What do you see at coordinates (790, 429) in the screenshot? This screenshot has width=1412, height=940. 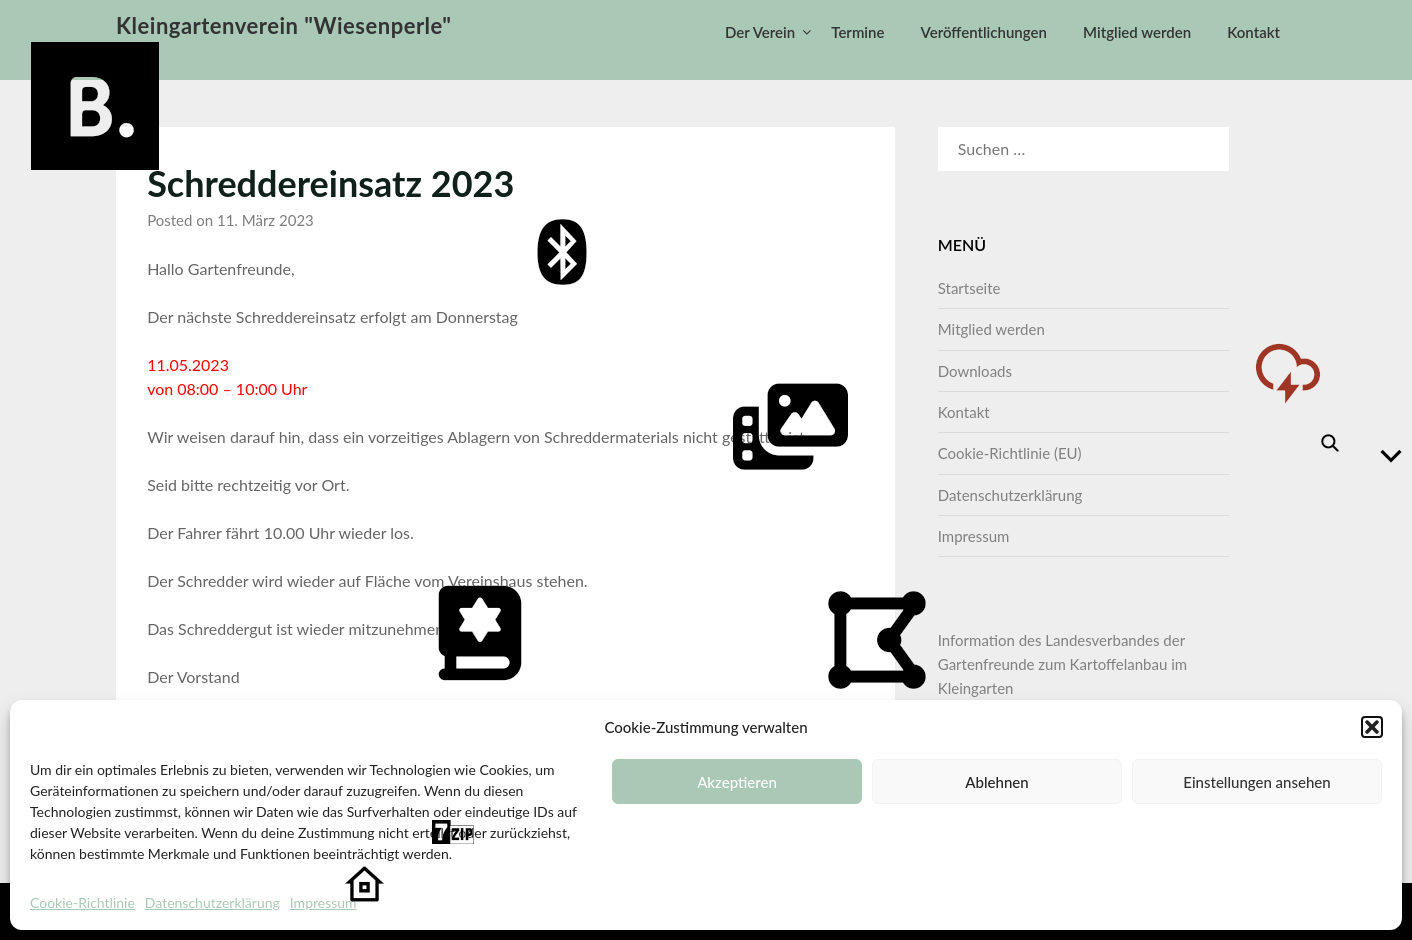 I see `access photo and video gallery` at bounding box center [790, 429].